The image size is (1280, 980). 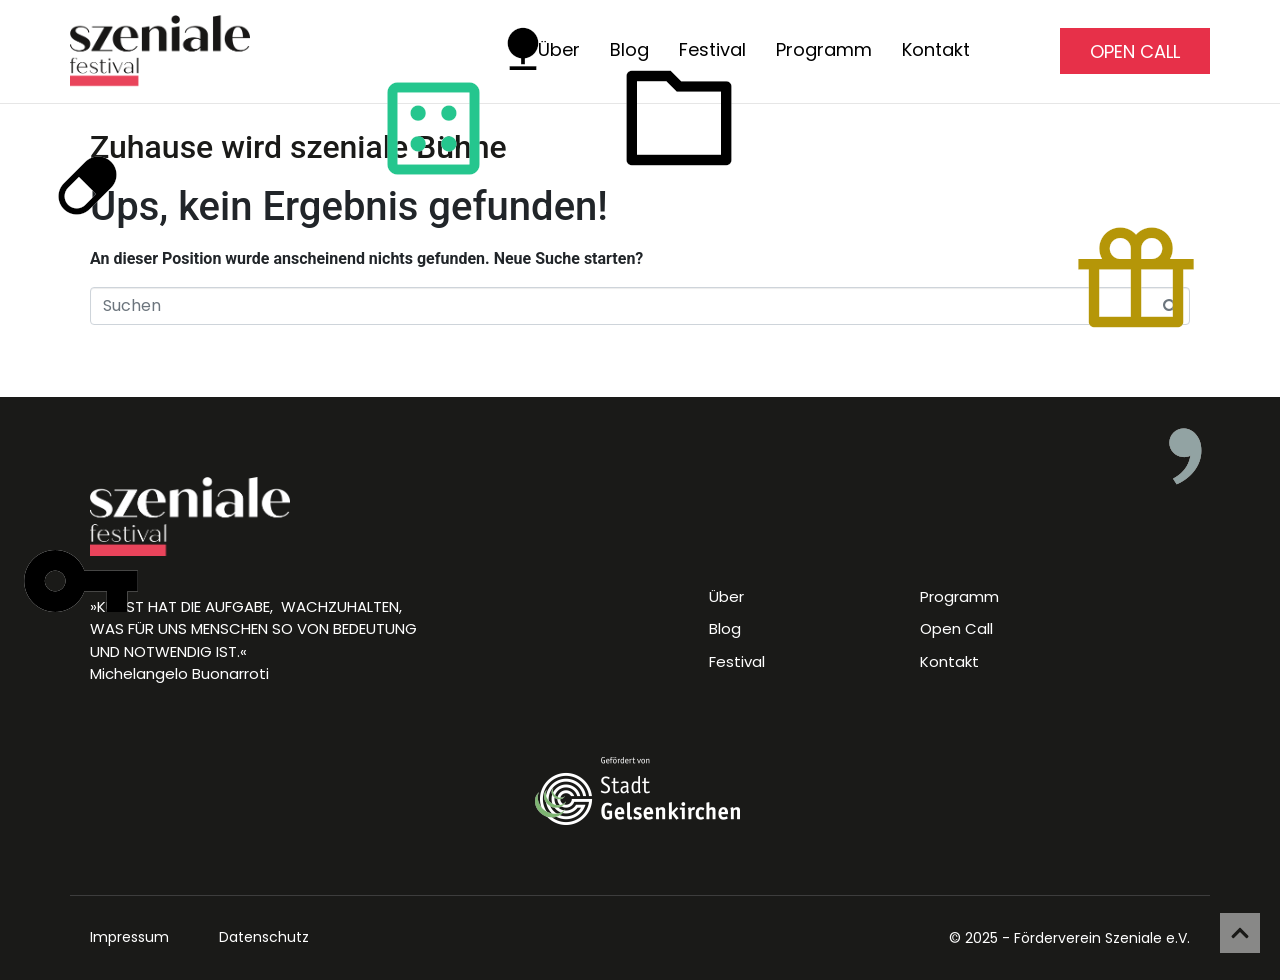 I want to click on access medication or pharmacy features, so click(x=87, y=185).